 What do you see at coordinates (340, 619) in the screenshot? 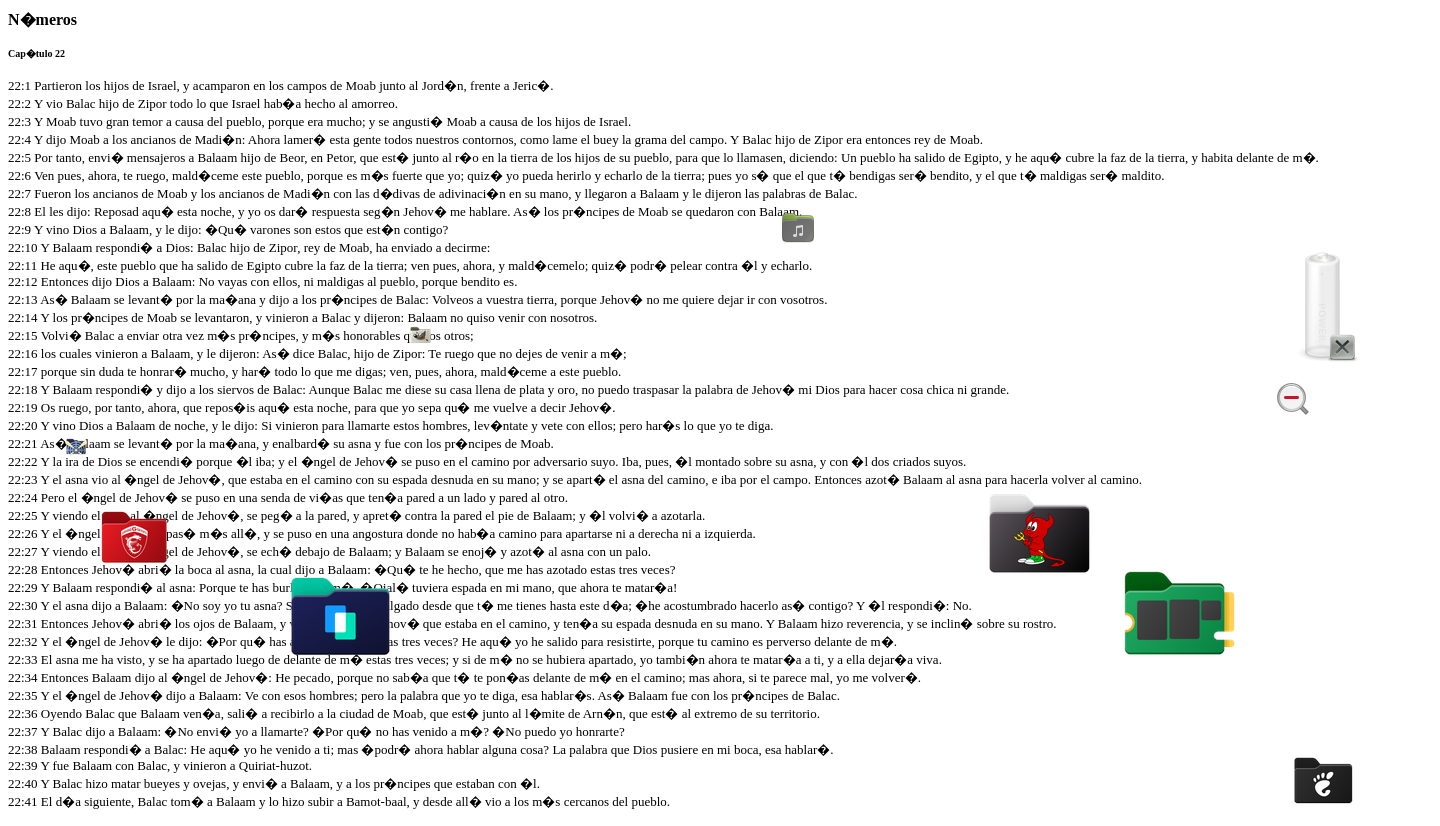
I see `open wondershare mobiletrans files folder` at bounding box center [340, 619].